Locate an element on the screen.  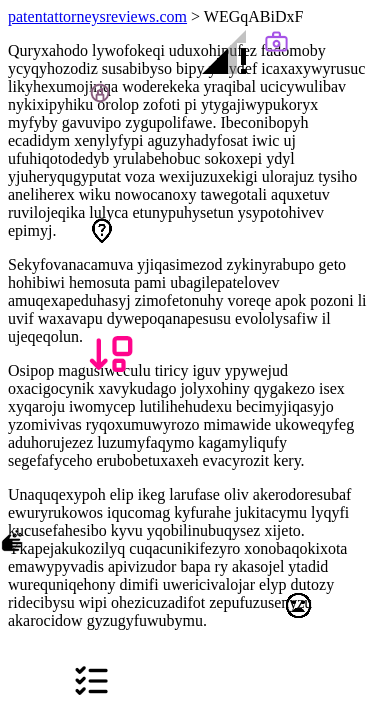
view completed tasks is located at coordinates (92, 681).